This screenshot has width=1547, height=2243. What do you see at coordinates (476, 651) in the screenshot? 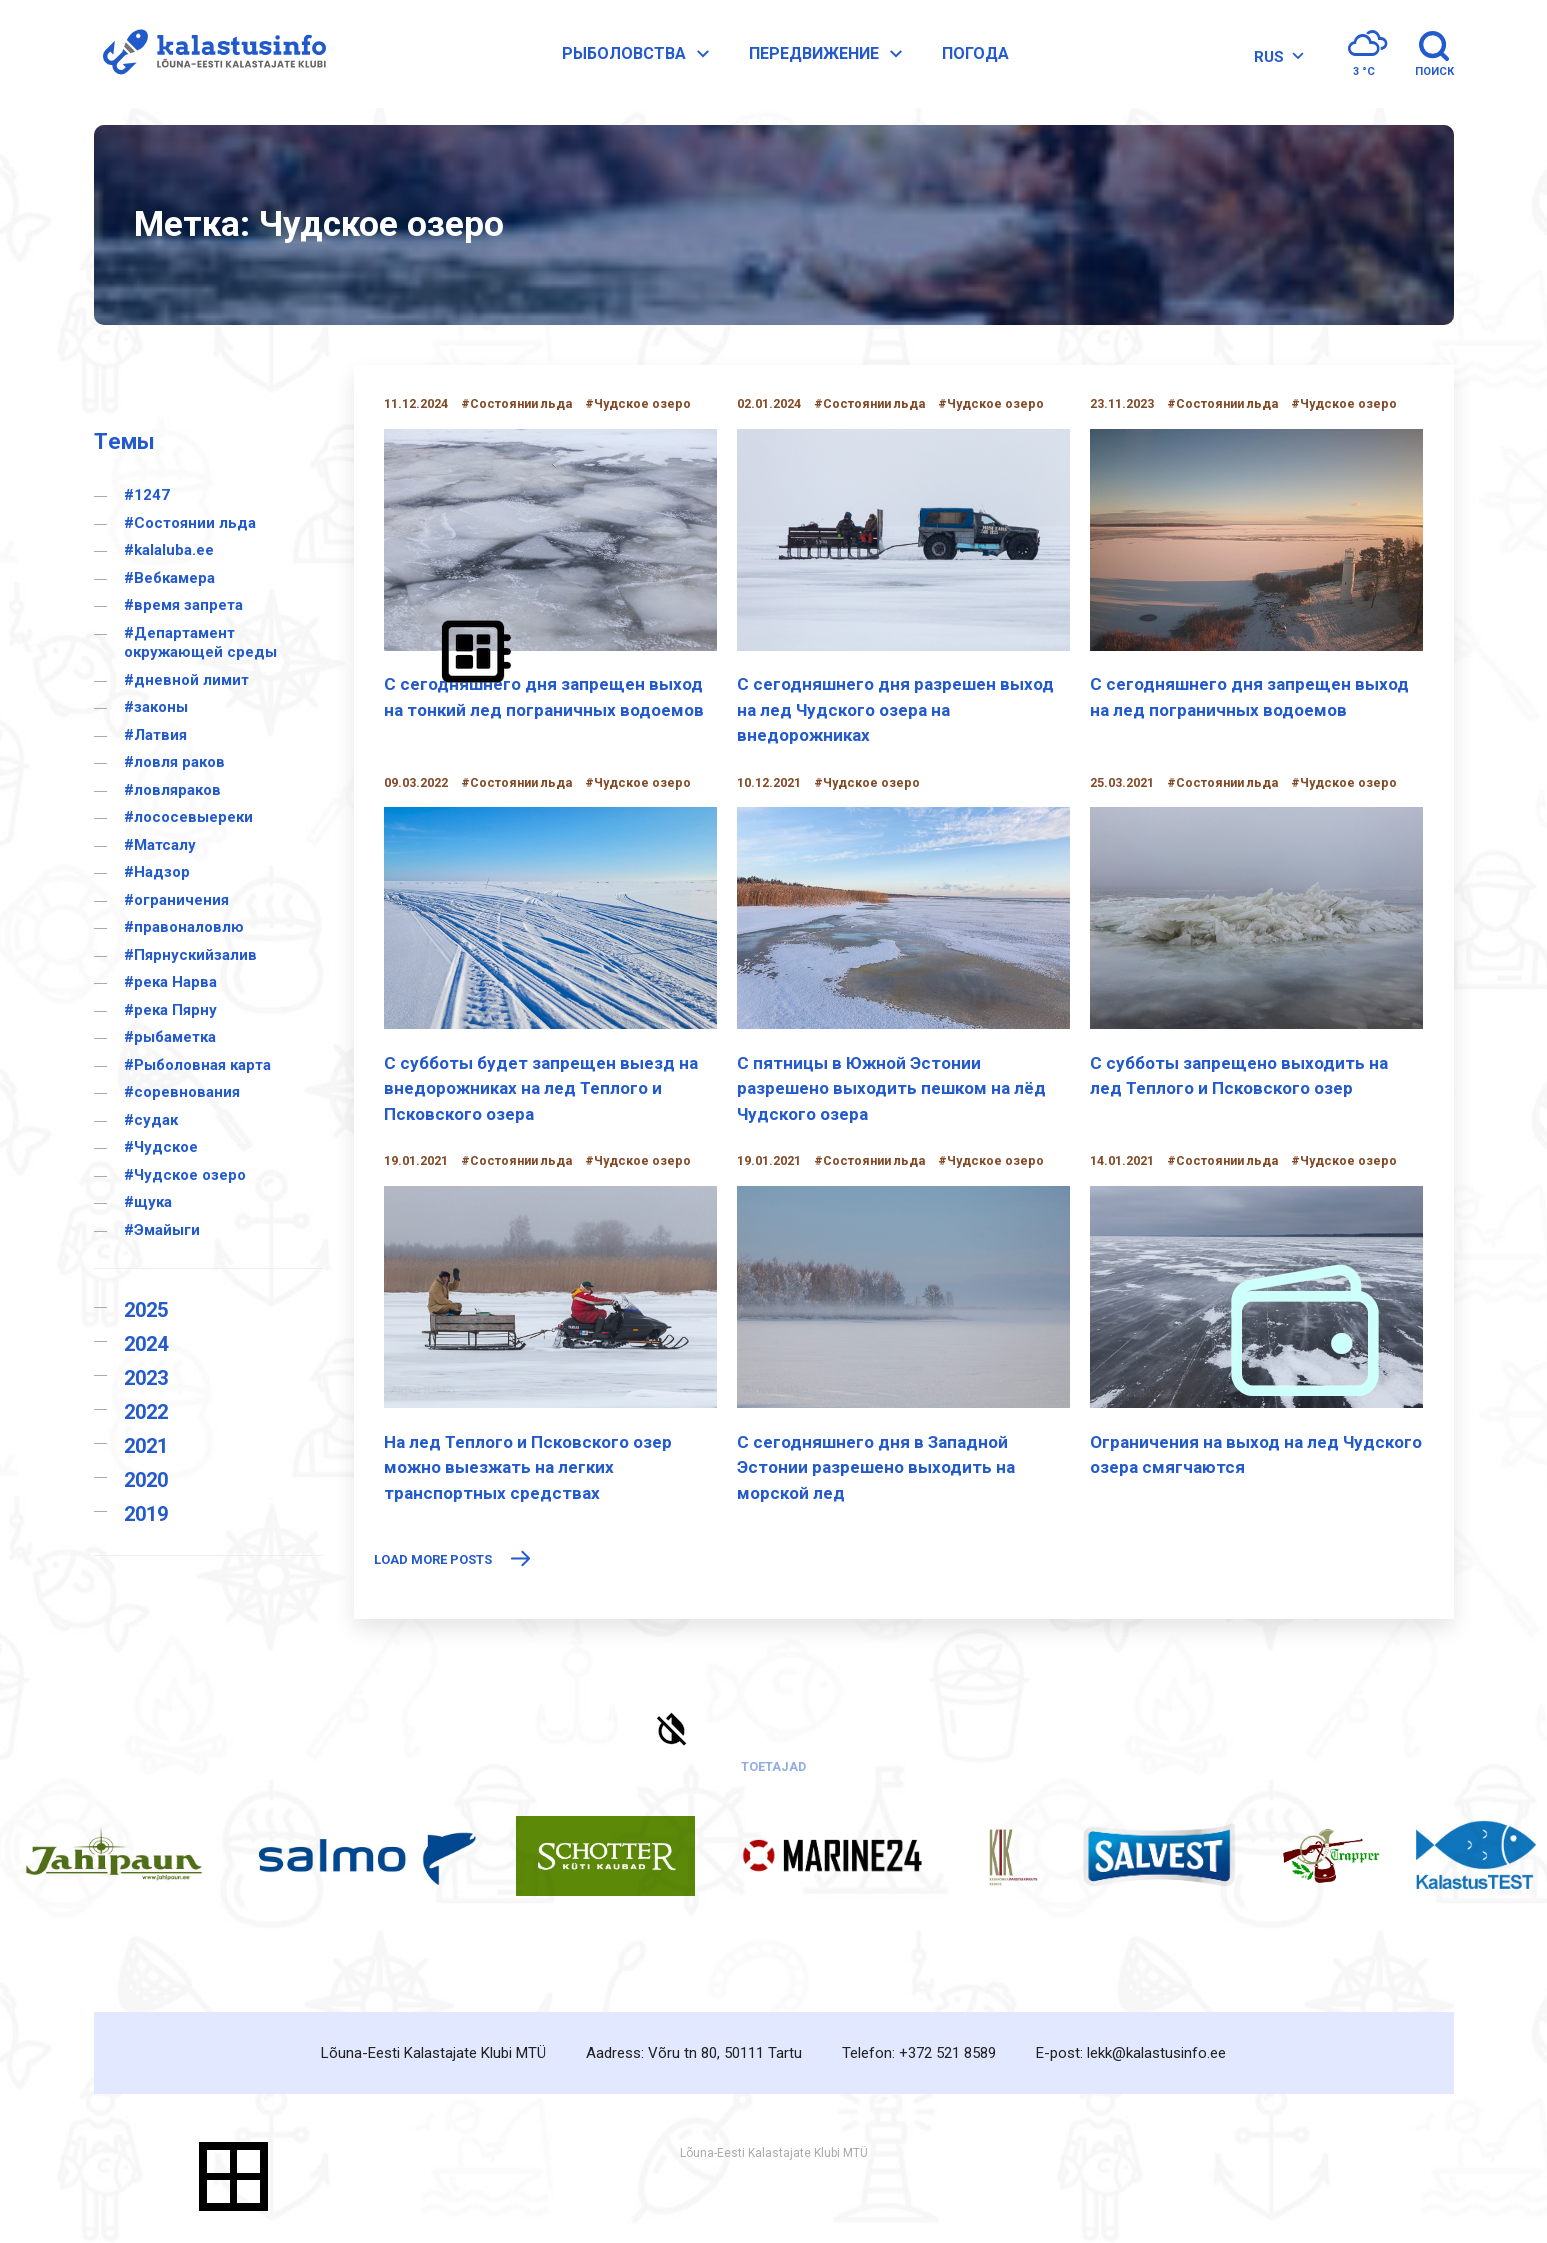
I see `access developer or hardware settings` at bounding box center [476, 651].